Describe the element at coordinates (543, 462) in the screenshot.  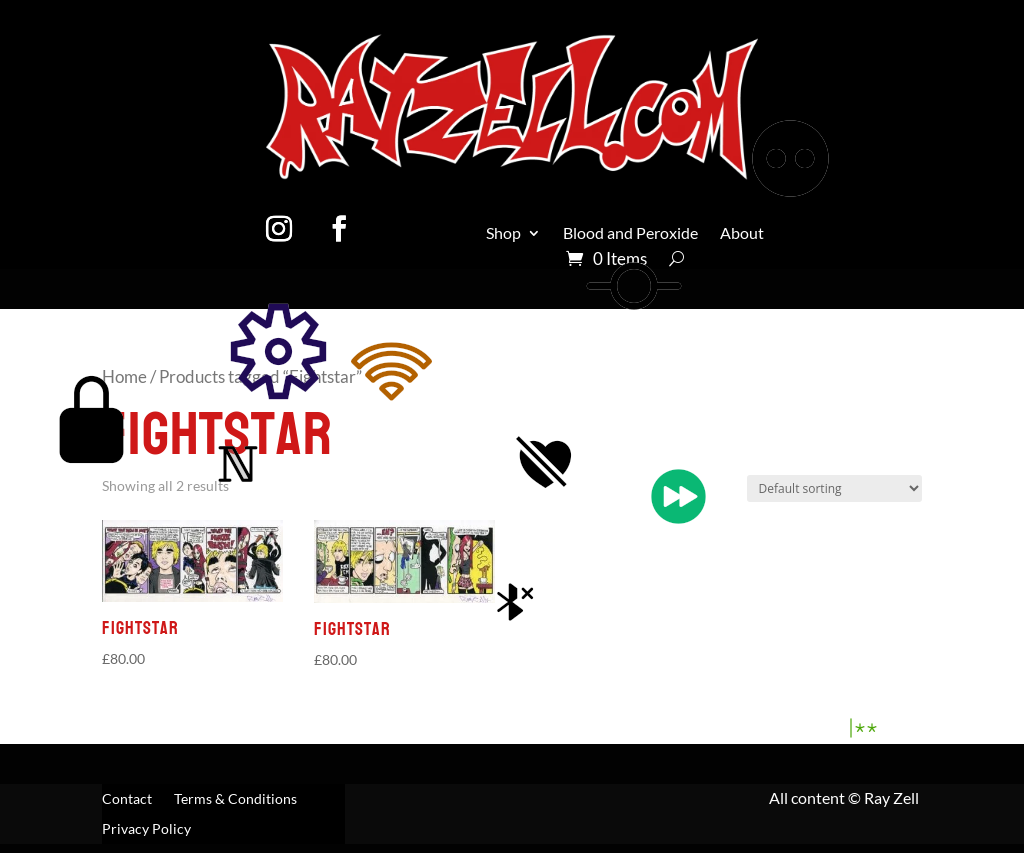
I see `remove from favorites` at that location.